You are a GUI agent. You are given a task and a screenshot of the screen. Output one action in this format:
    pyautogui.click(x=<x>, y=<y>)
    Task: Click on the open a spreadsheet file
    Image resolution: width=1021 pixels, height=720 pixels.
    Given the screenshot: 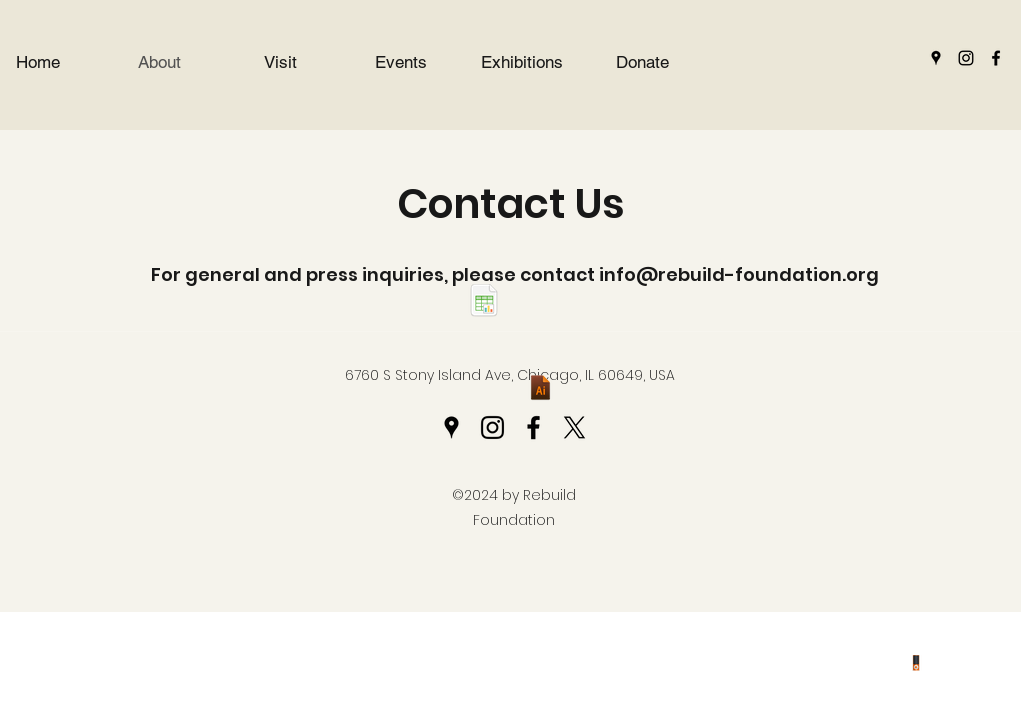 What is the action you would take?
    pyautogui.click(x=484, y=300)
    